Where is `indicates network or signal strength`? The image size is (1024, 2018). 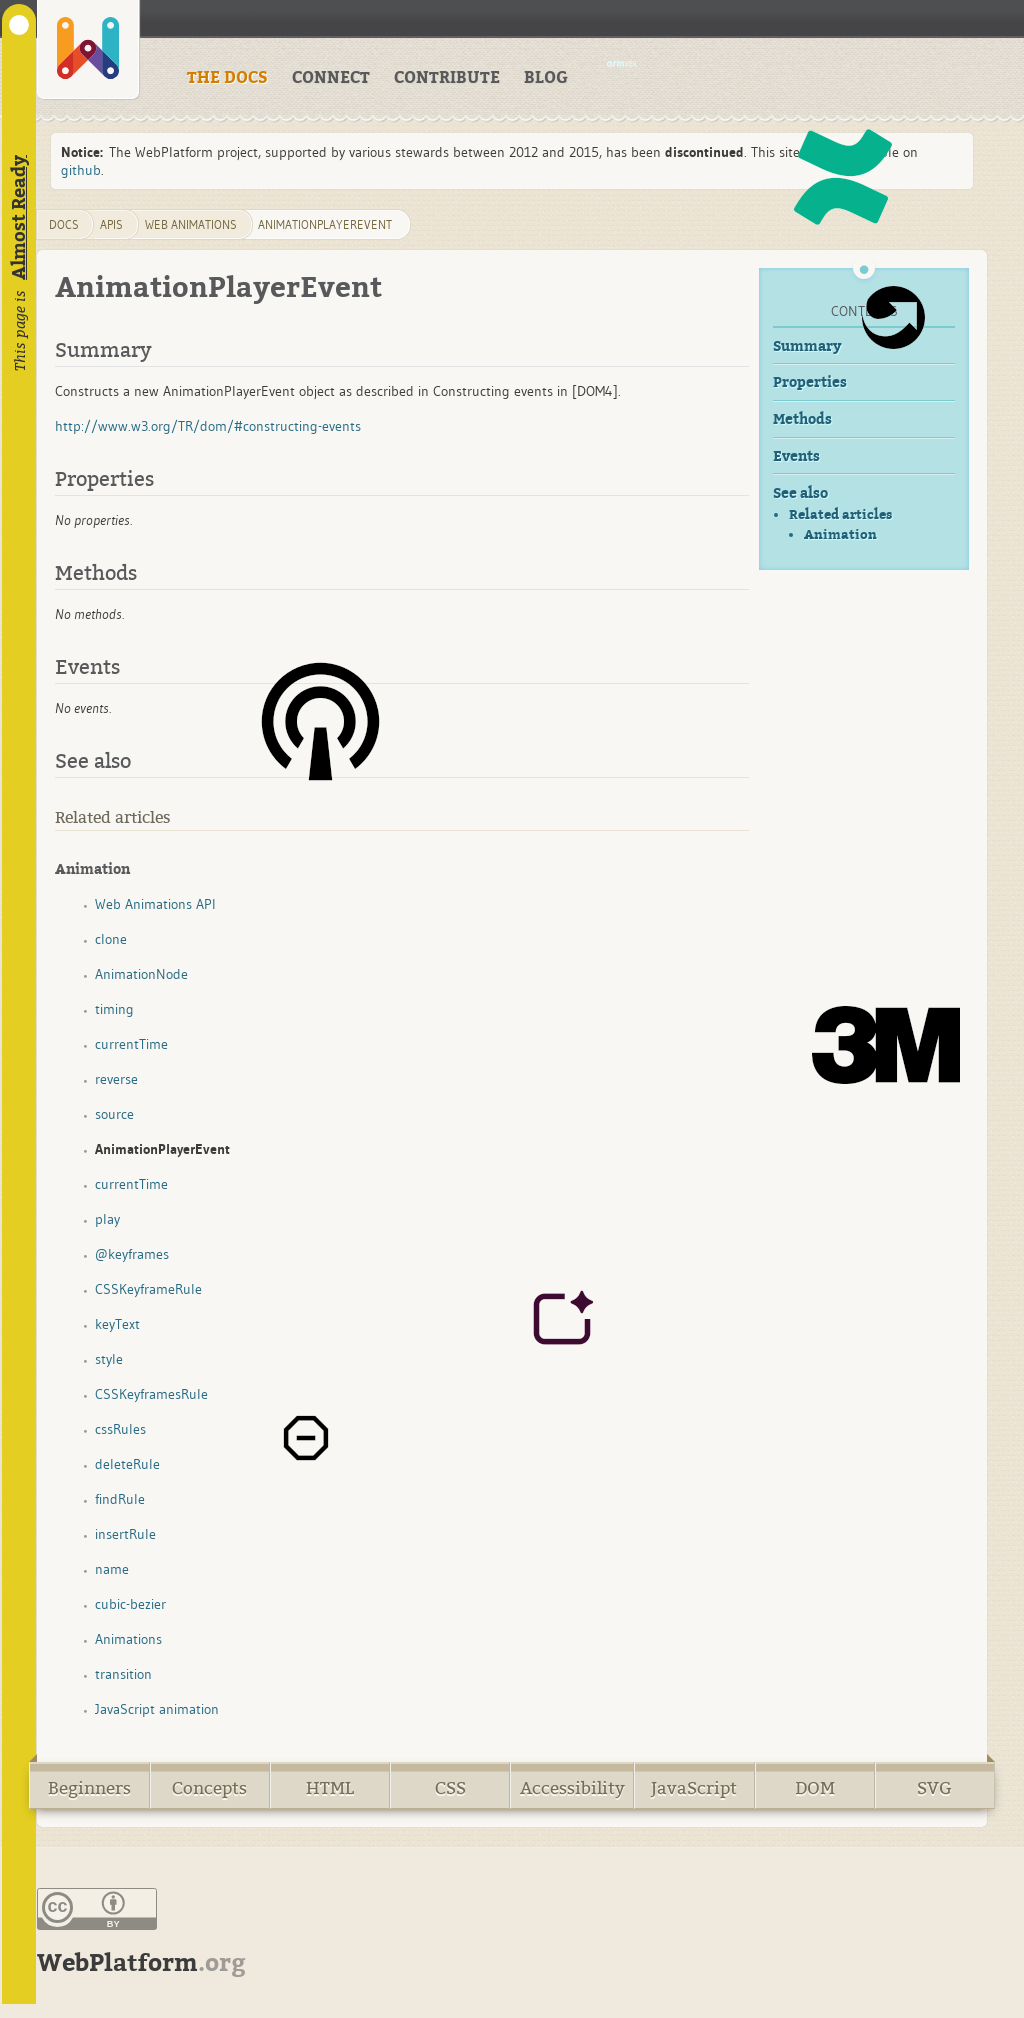 indicates network or signal strength is located at coordinates (320, 721).